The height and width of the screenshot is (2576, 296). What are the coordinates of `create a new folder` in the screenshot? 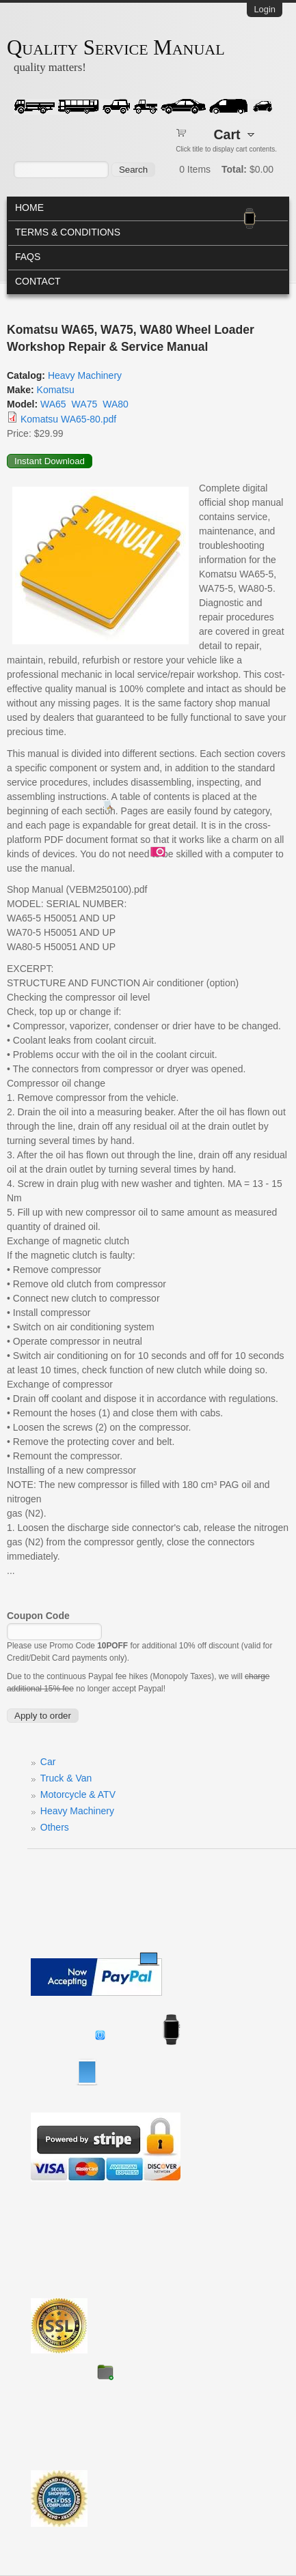 It's located at (105, 2372).